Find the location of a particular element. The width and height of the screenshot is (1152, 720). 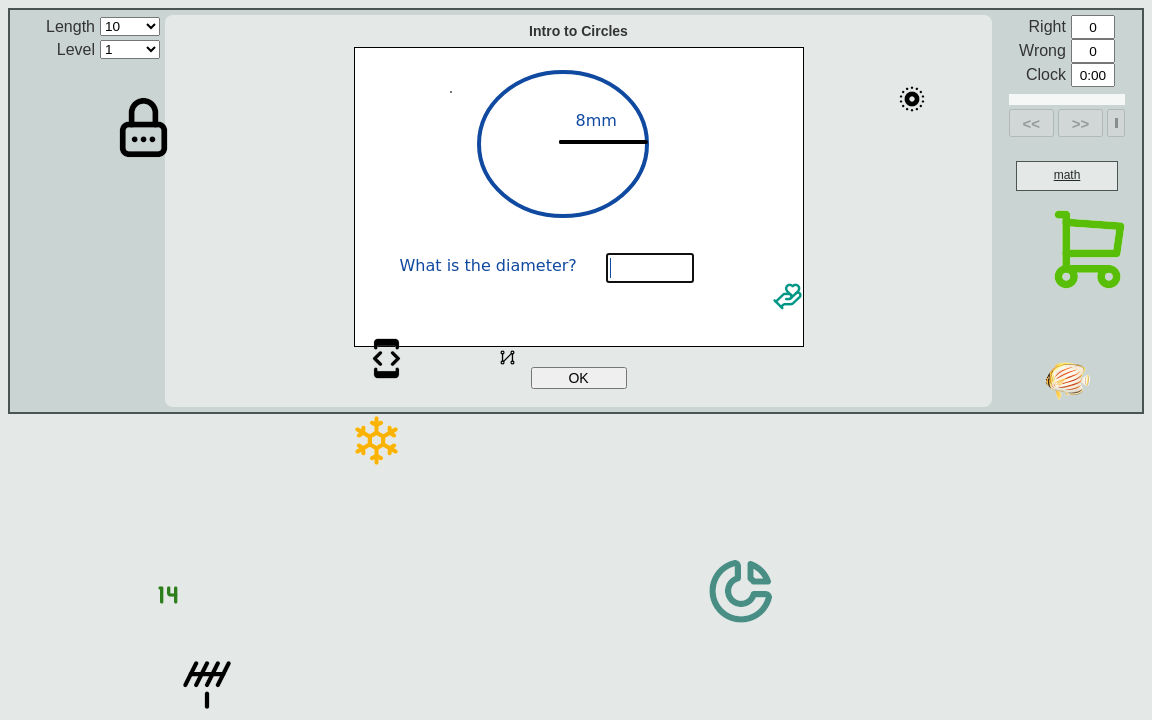

indicates live photo mode is active is located at coordinates (912, 99).